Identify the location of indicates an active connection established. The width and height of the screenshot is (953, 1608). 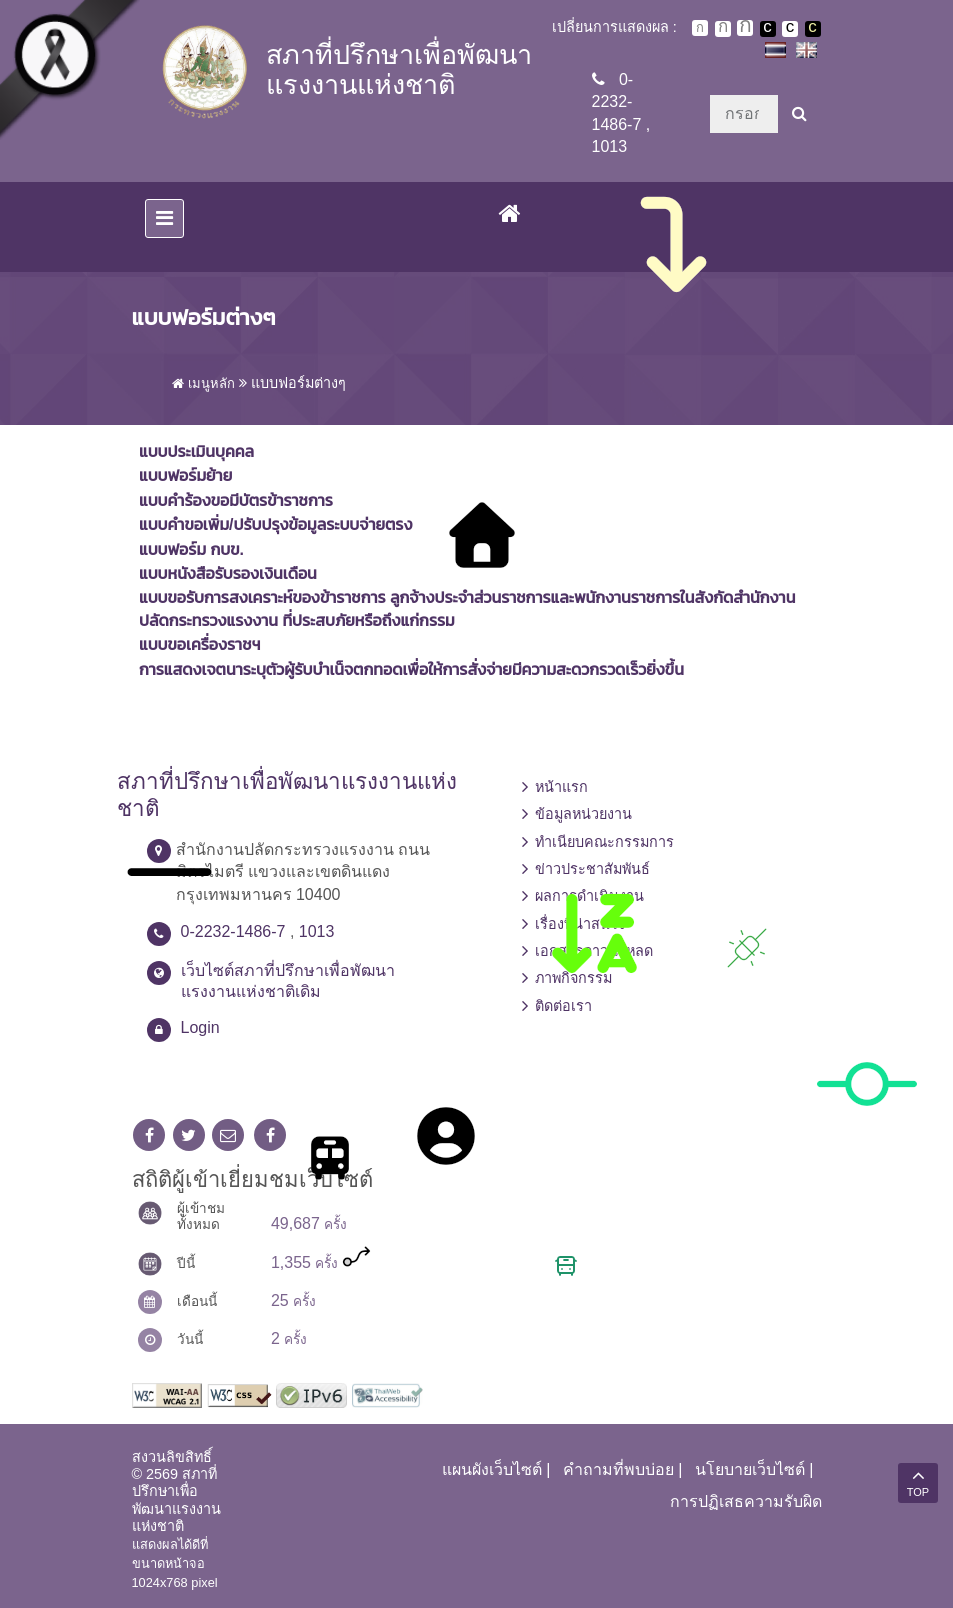
(747, 948).